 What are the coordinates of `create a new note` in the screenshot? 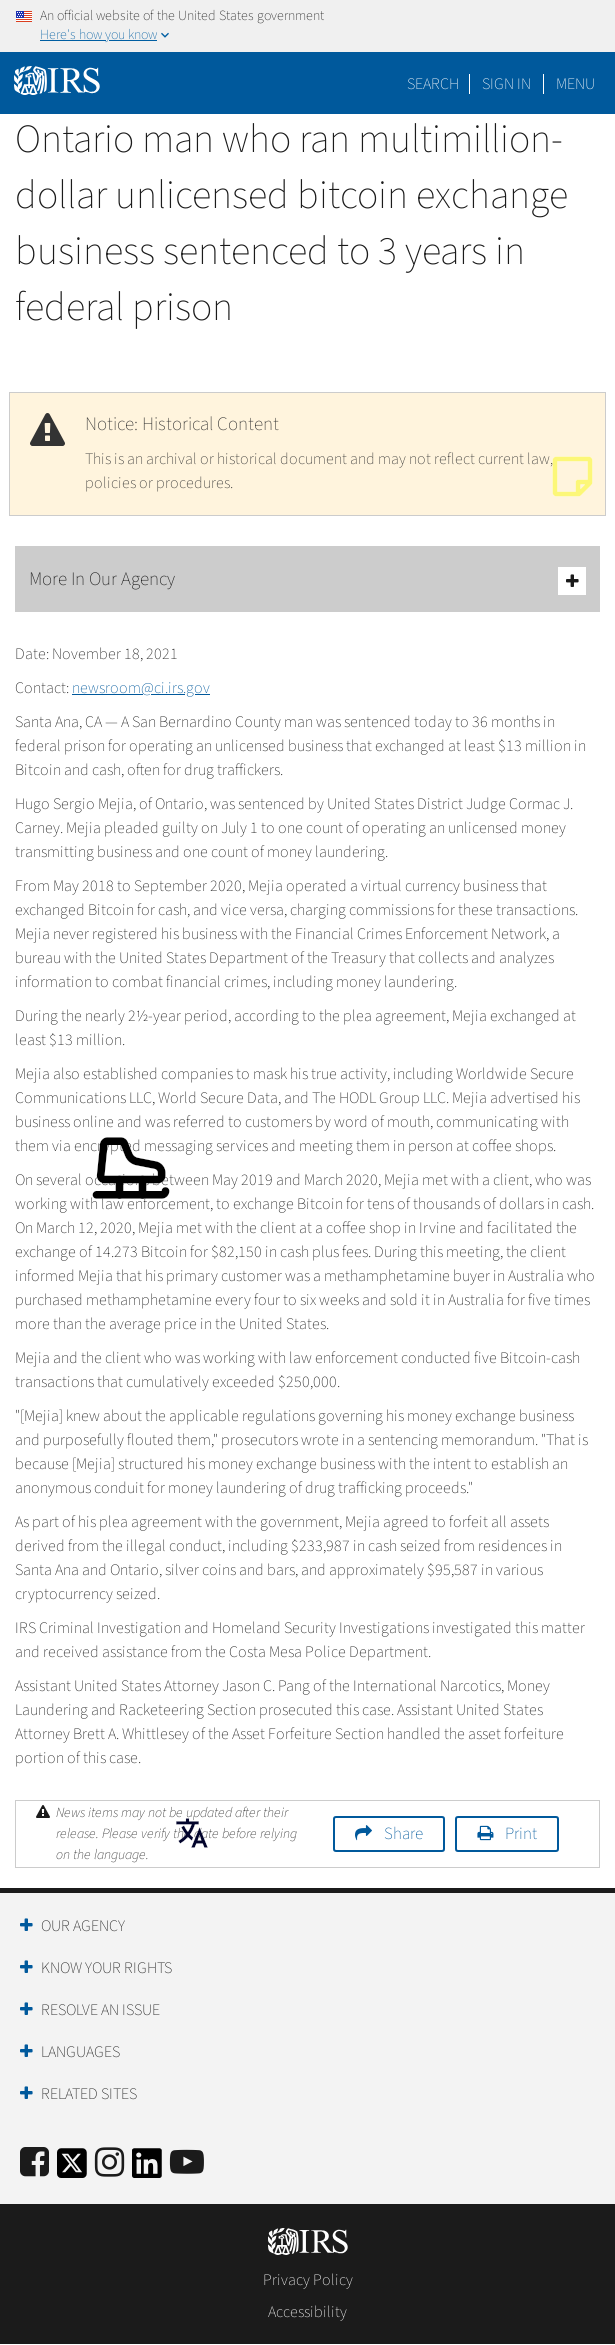 It's located at (572, 476).